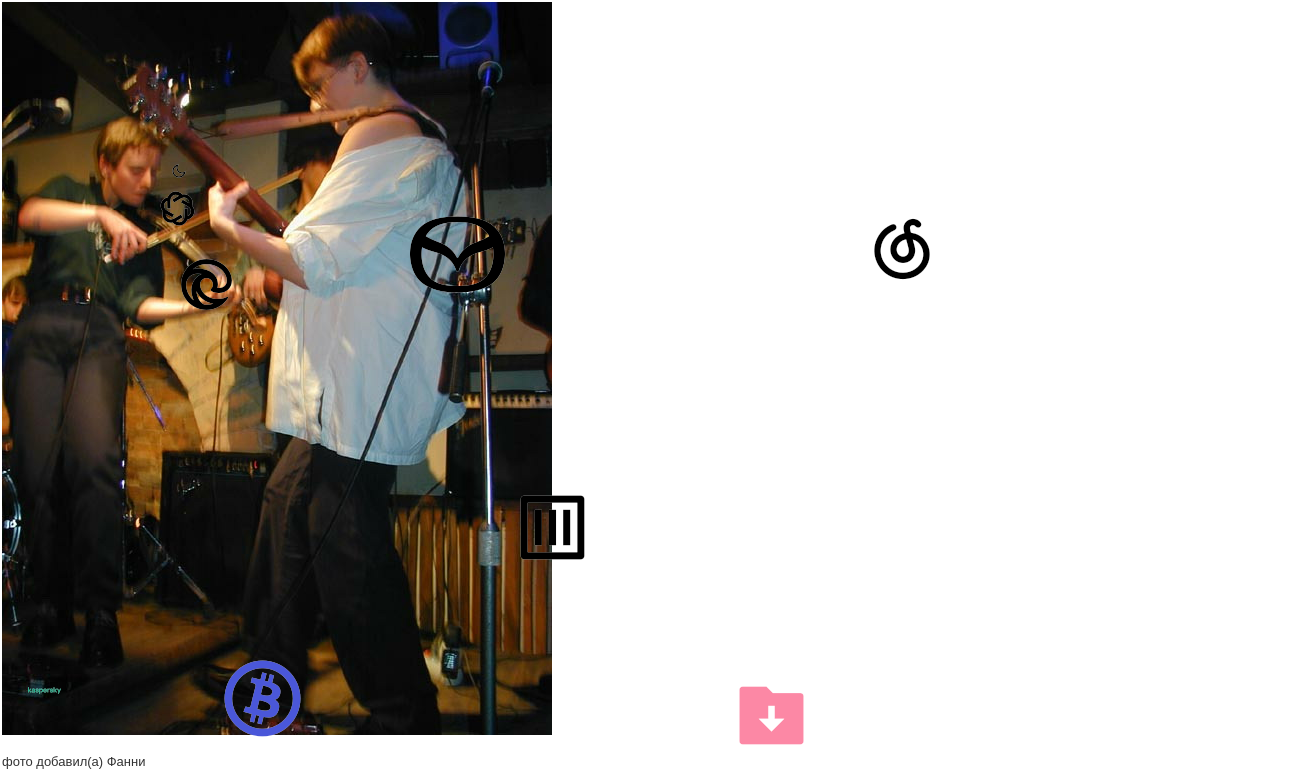  I want to click on kaspersky antivirus app, so click(44, 690).